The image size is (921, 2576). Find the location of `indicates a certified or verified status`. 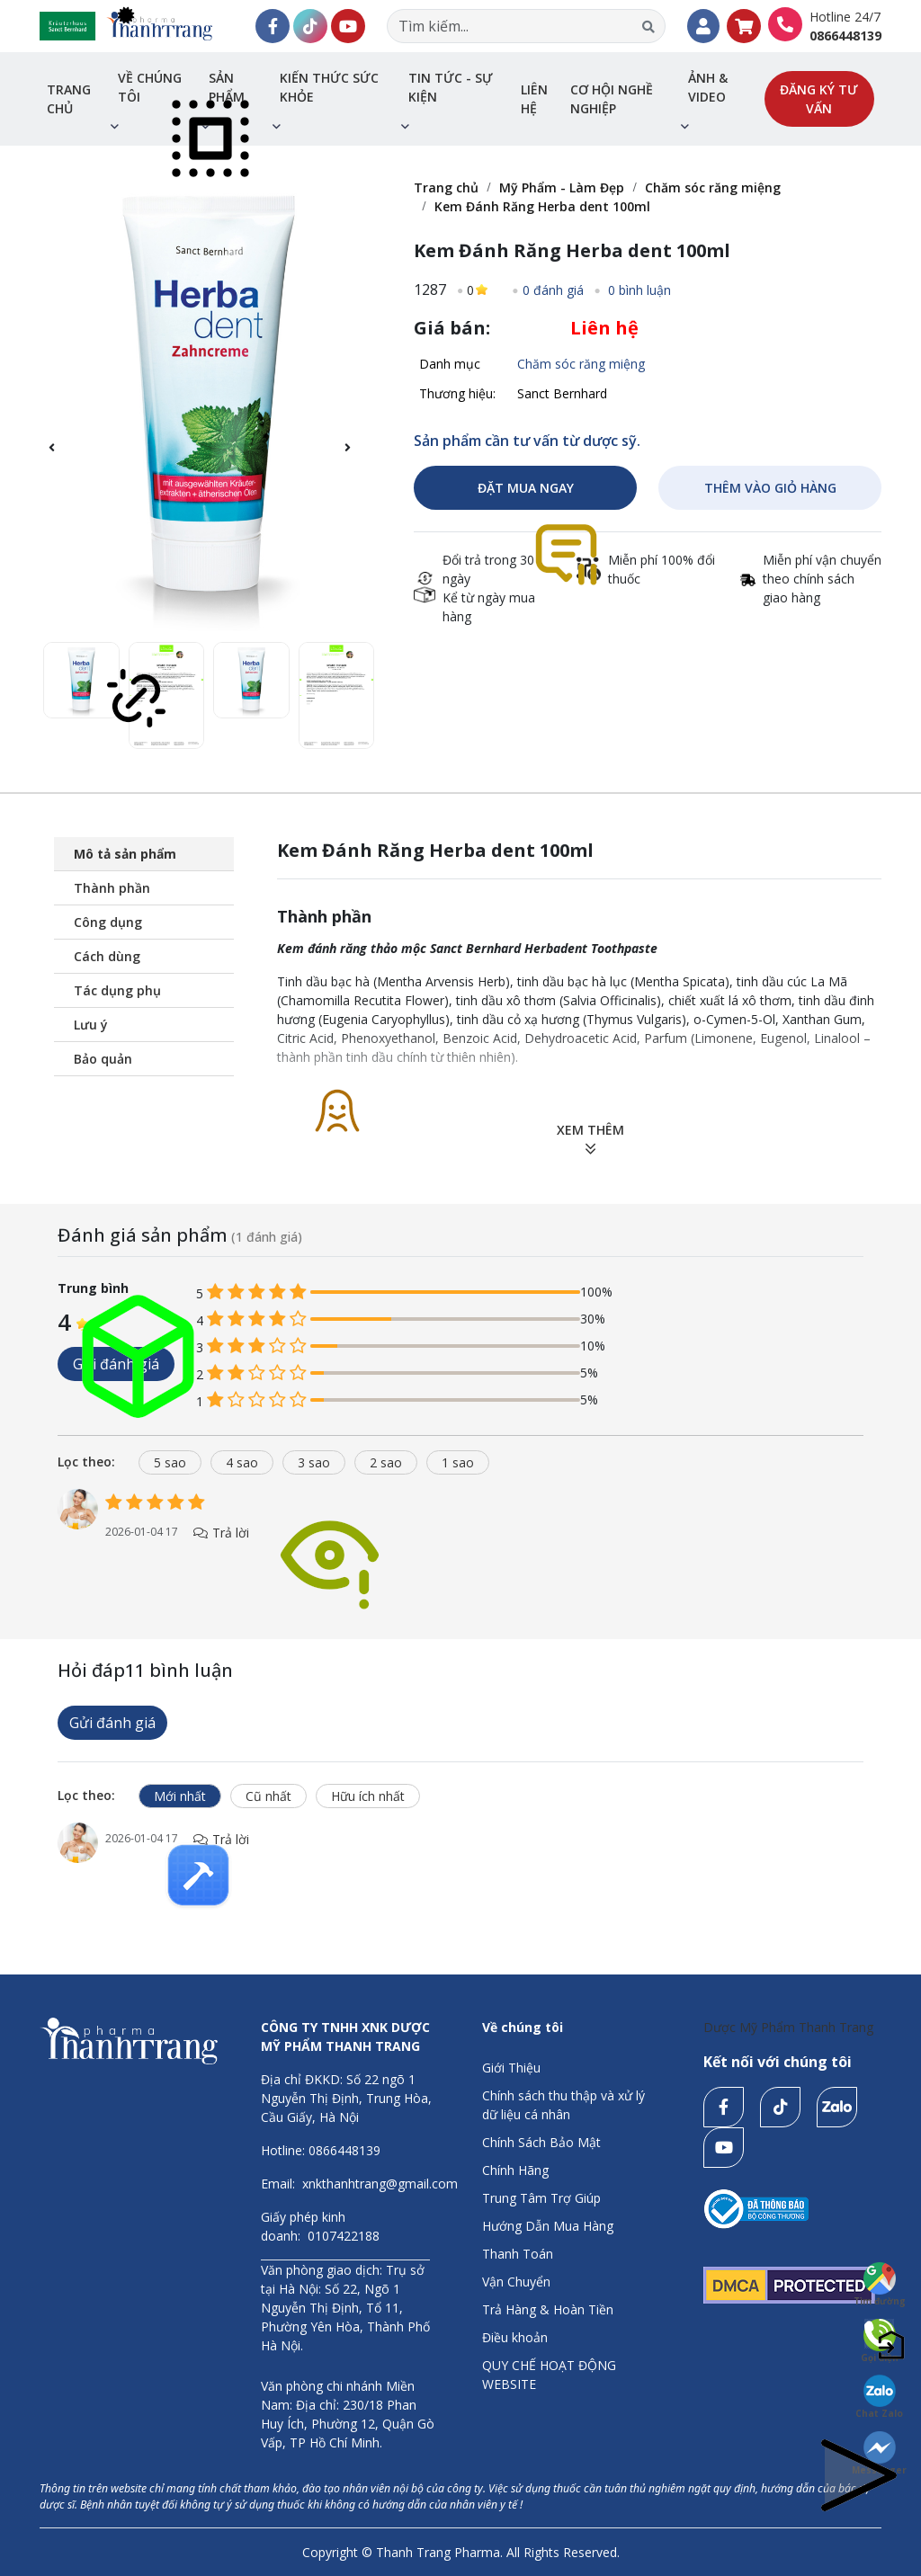

indicates a certified or verified status is located at coordinates (126, 15).